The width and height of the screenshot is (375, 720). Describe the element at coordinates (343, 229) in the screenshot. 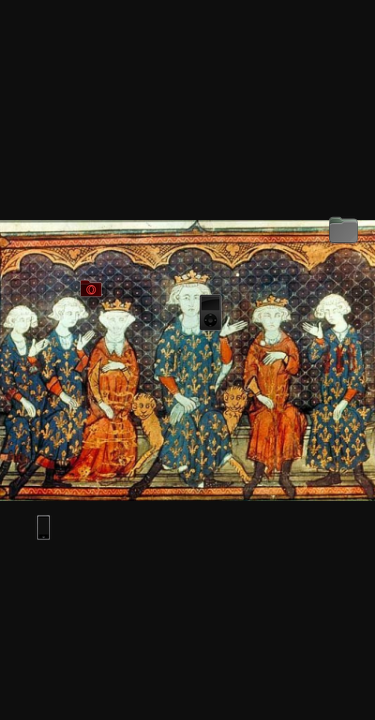

I see `open a folder or directory` at that location.